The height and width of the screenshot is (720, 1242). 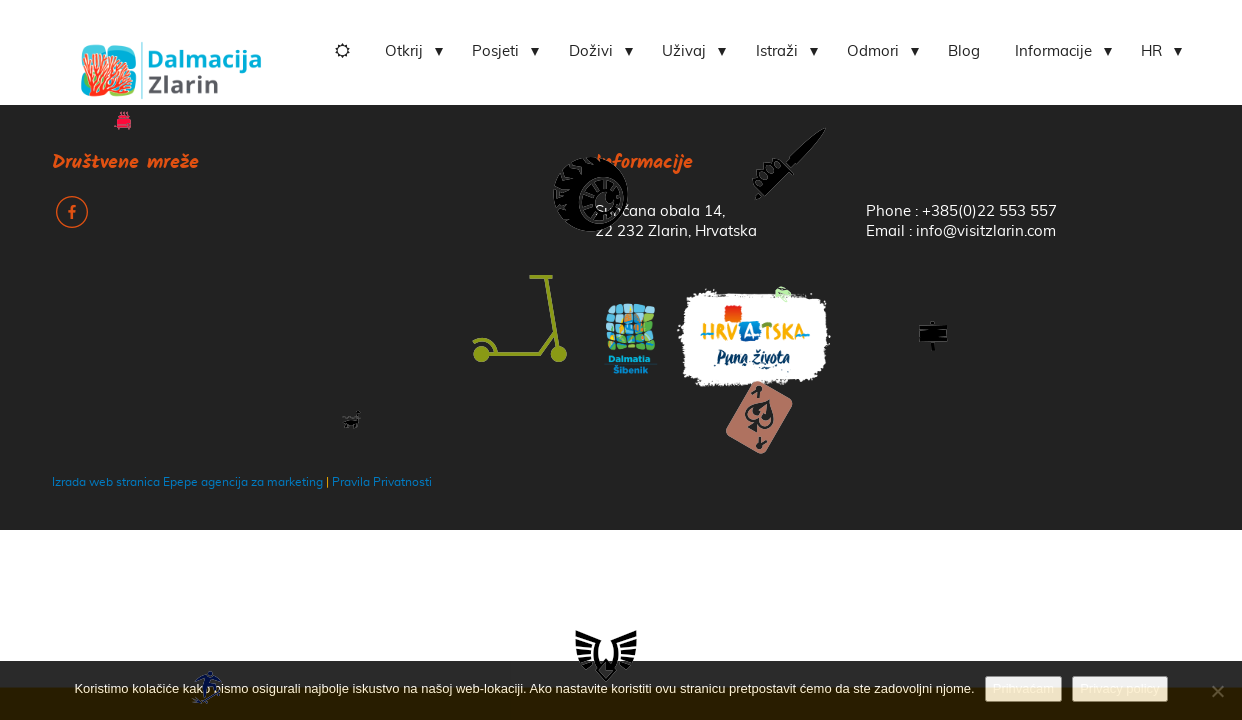 What do you see at coordinates (783, 294) in the screenshot?
I see `select ninja velociraptor character` at bounding box center [783, 294].